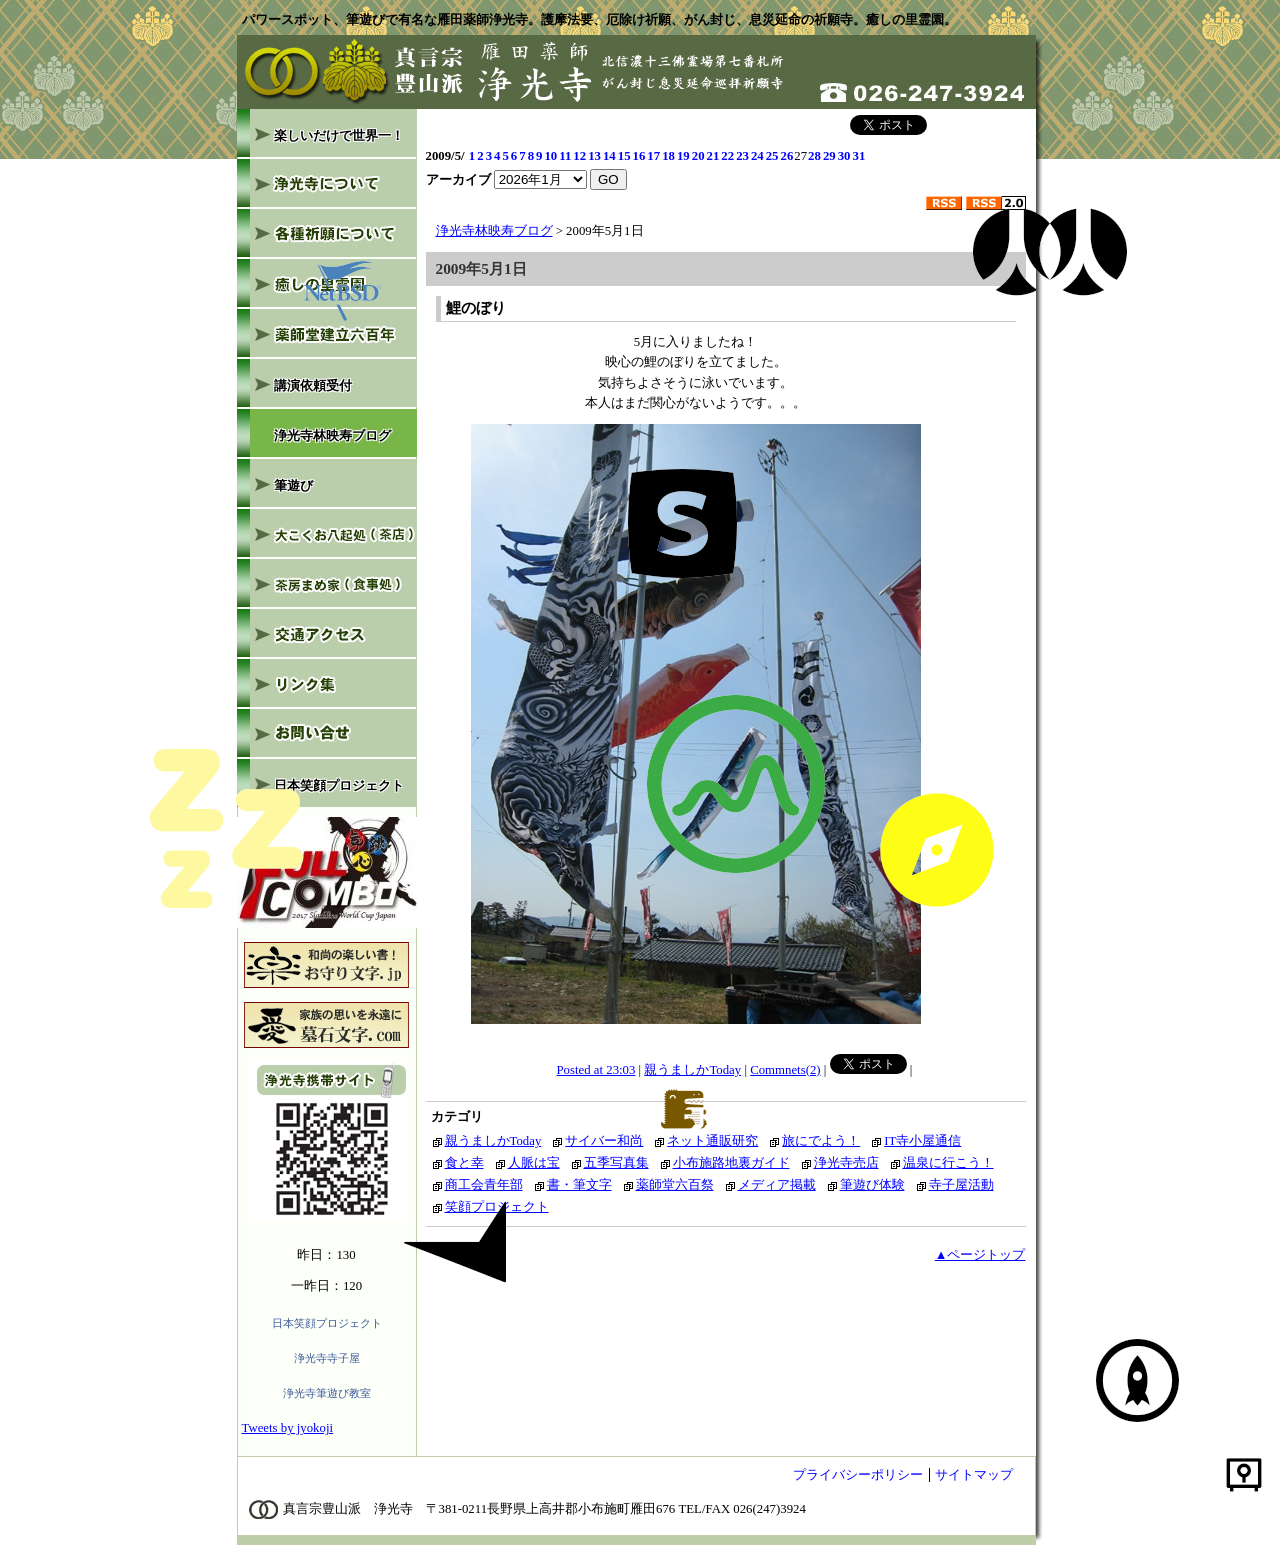 This screenshot has width=1280, height=1546. I want to click on open the Sellfy e-commerce platform, so click(682, 523).